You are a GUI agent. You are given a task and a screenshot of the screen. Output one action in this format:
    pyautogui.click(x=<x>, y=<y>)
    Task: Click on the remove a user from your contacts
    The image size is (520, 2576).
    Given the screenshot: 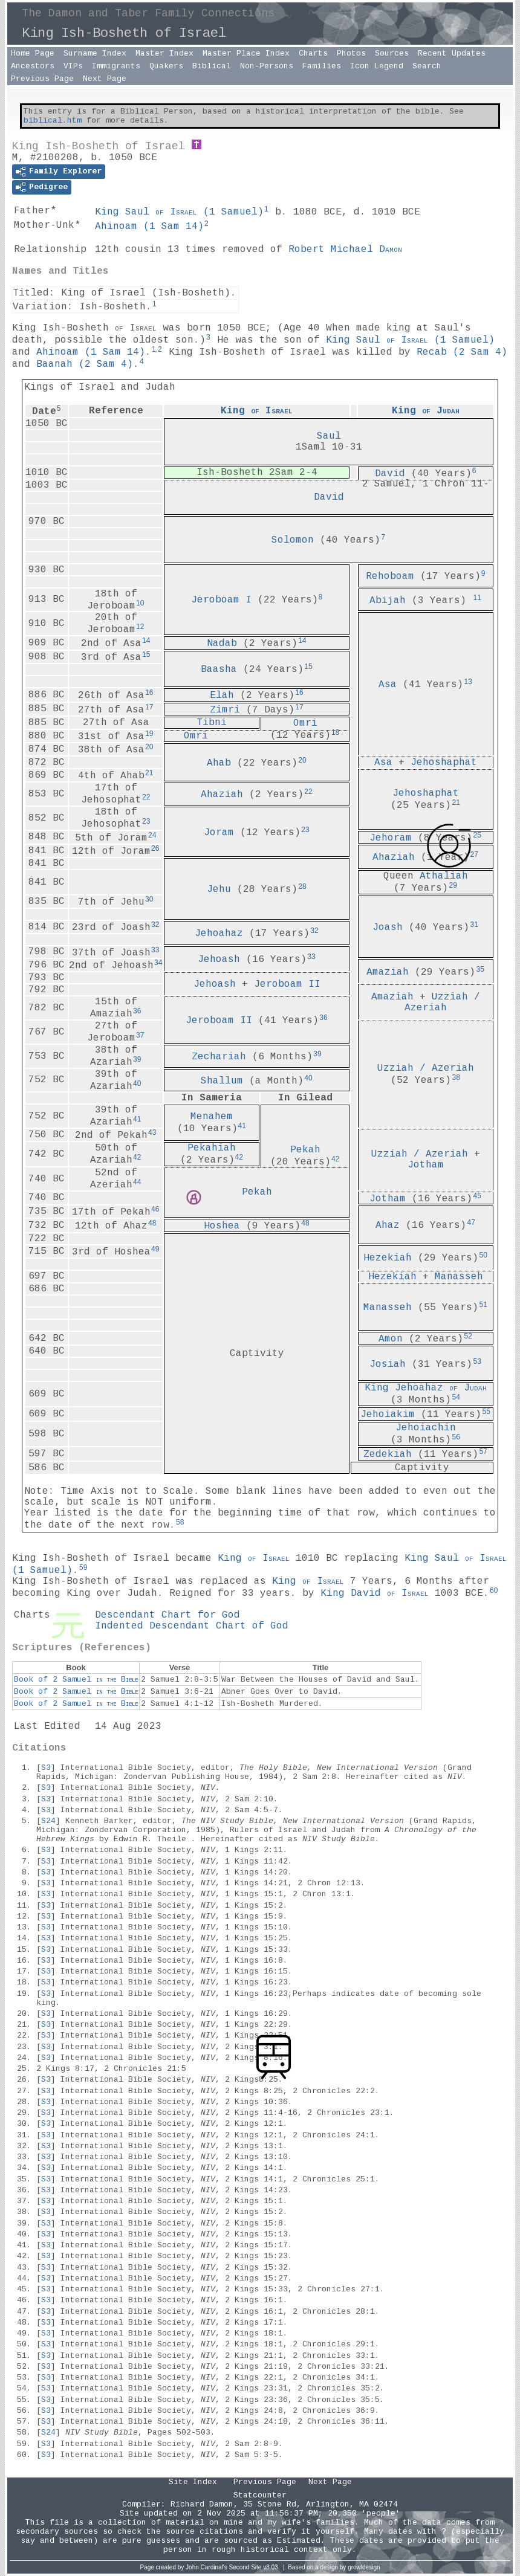 What is the action you would take?
    pyautogui.click(x=449, y=845)
    